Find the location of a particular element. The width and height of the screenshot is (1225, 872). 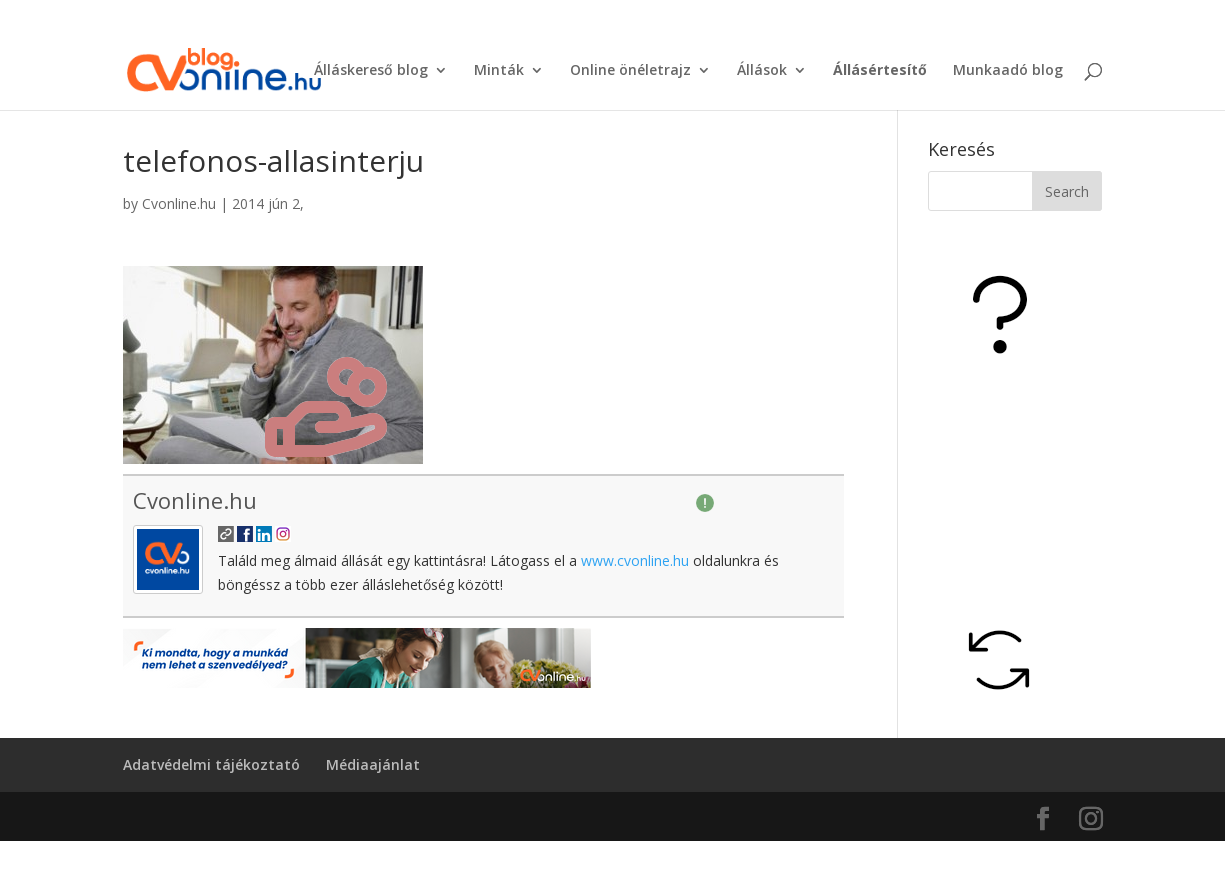

make a payment or donation is located at coordinates (329, 411).